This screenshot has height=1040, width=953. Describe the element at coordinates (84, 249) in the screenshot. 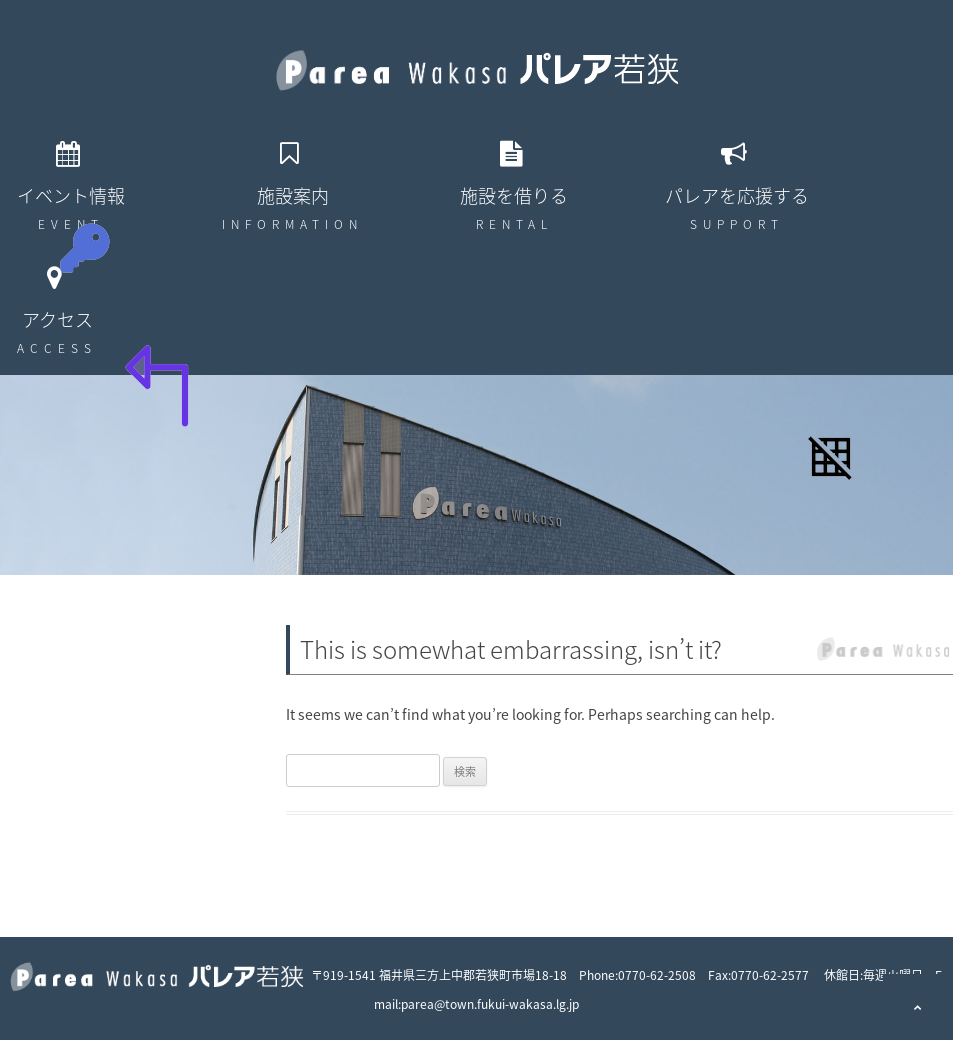

I see `access security or login settings` at that location.